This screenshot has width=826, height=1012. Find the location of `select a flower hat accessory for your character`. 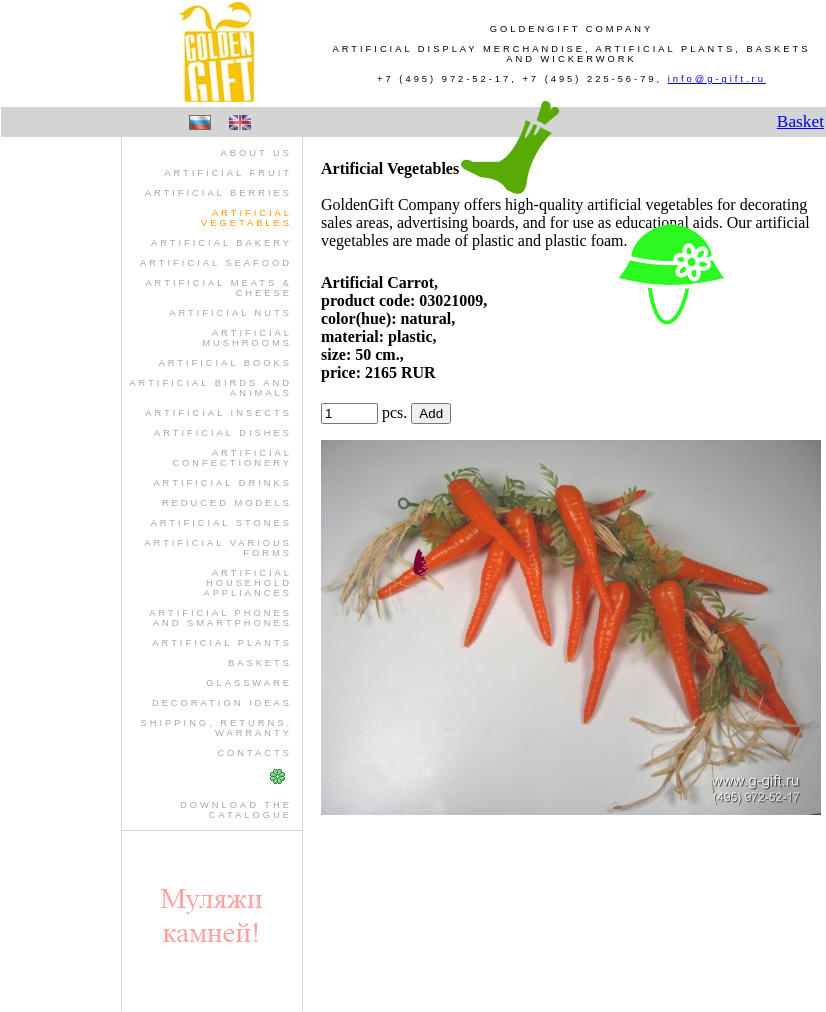

select a flower hat accessory for your character is located at coordinates (671, 274).